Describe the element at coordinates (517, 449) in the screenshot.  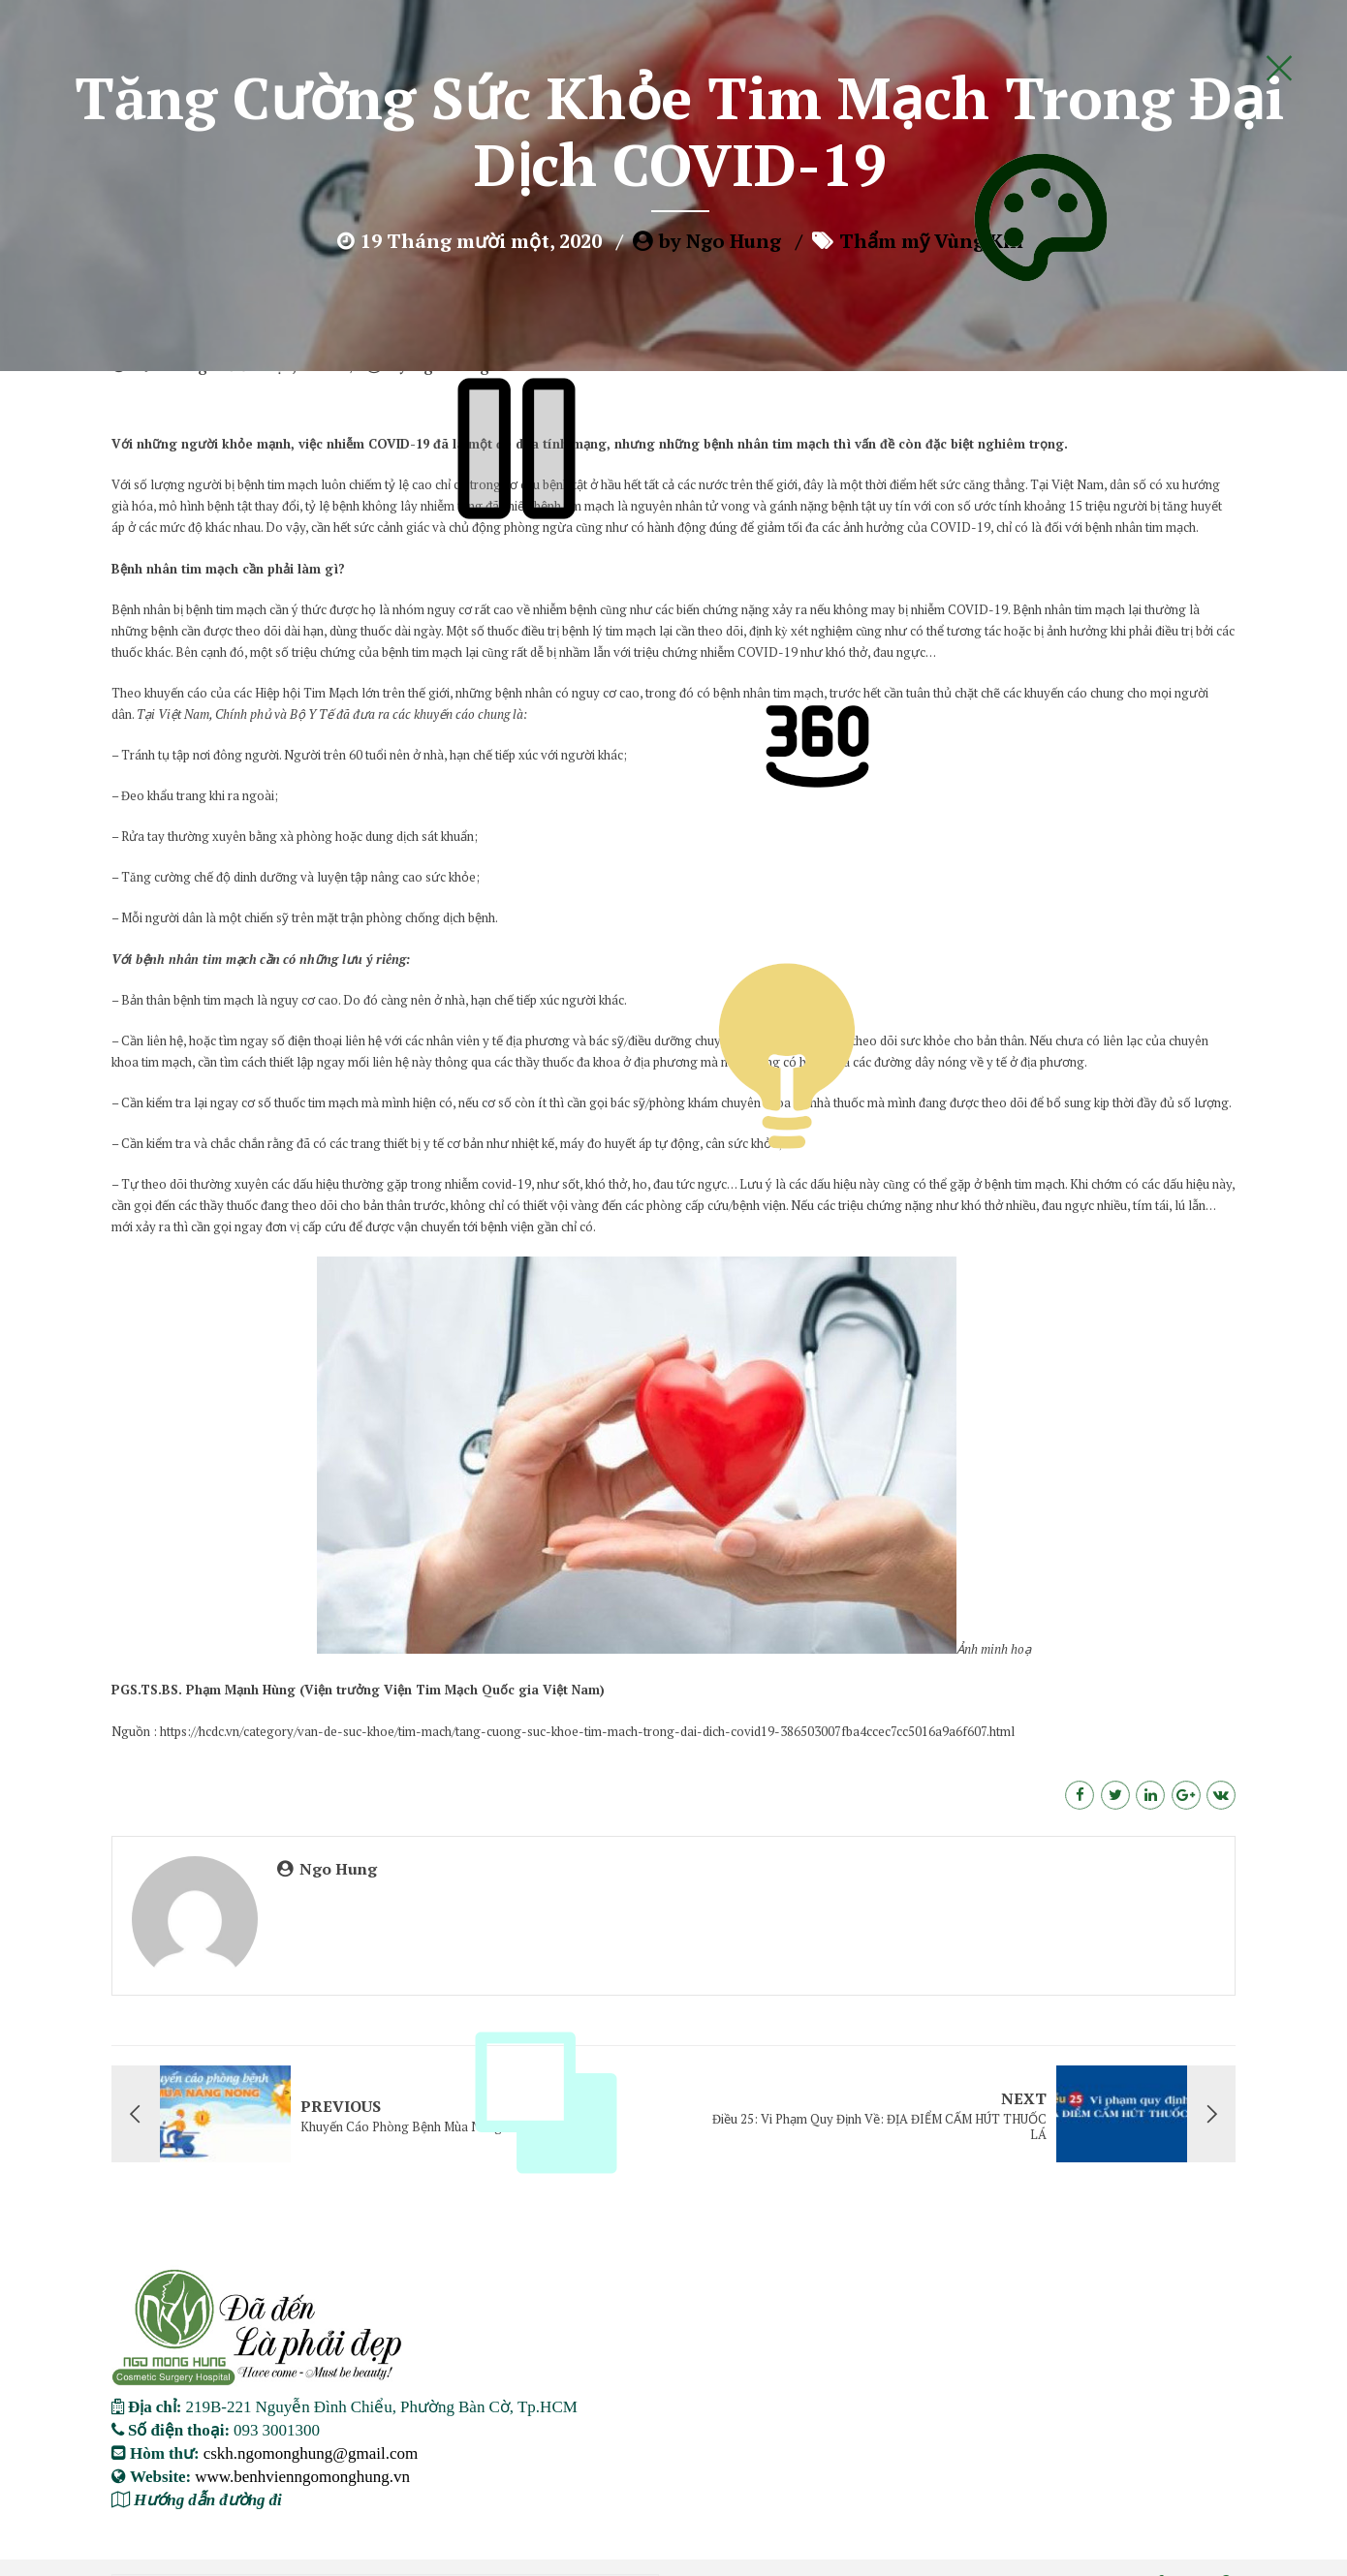
I see `switch to column layout view` at that location.